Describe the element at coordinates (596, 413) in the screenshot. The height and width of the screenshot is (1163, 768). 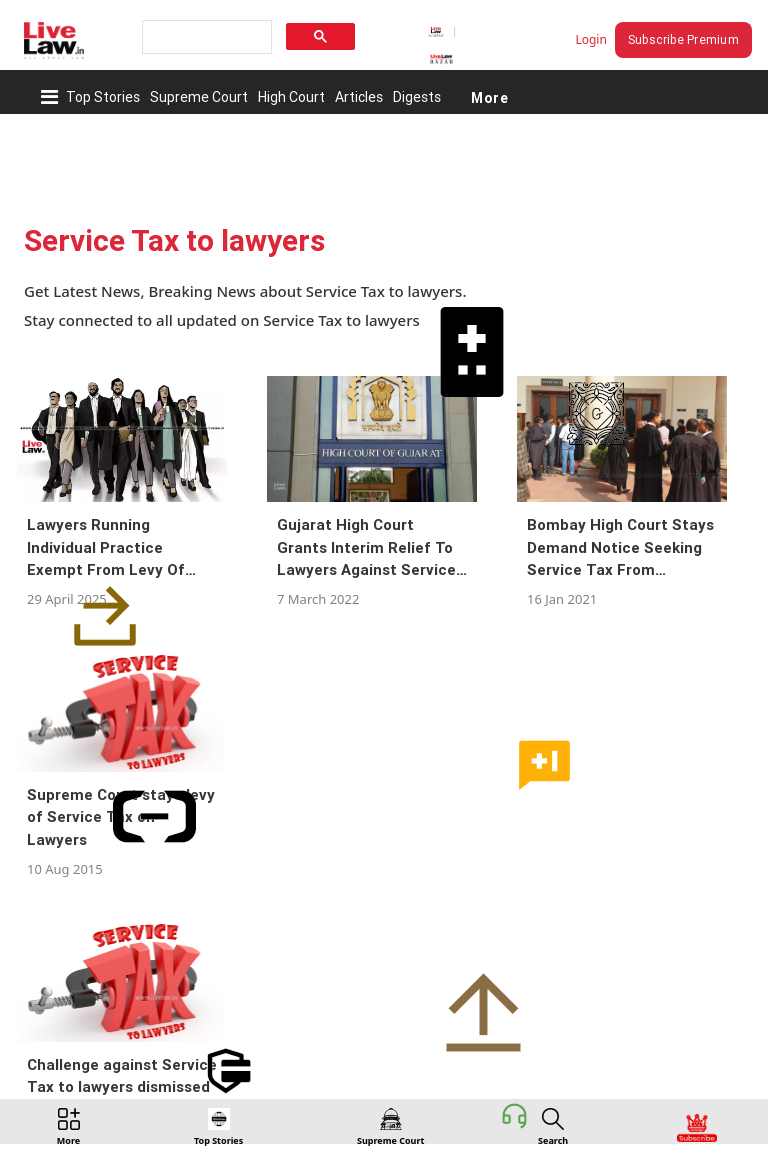
I see `open the gutenberg block editor` at that location.